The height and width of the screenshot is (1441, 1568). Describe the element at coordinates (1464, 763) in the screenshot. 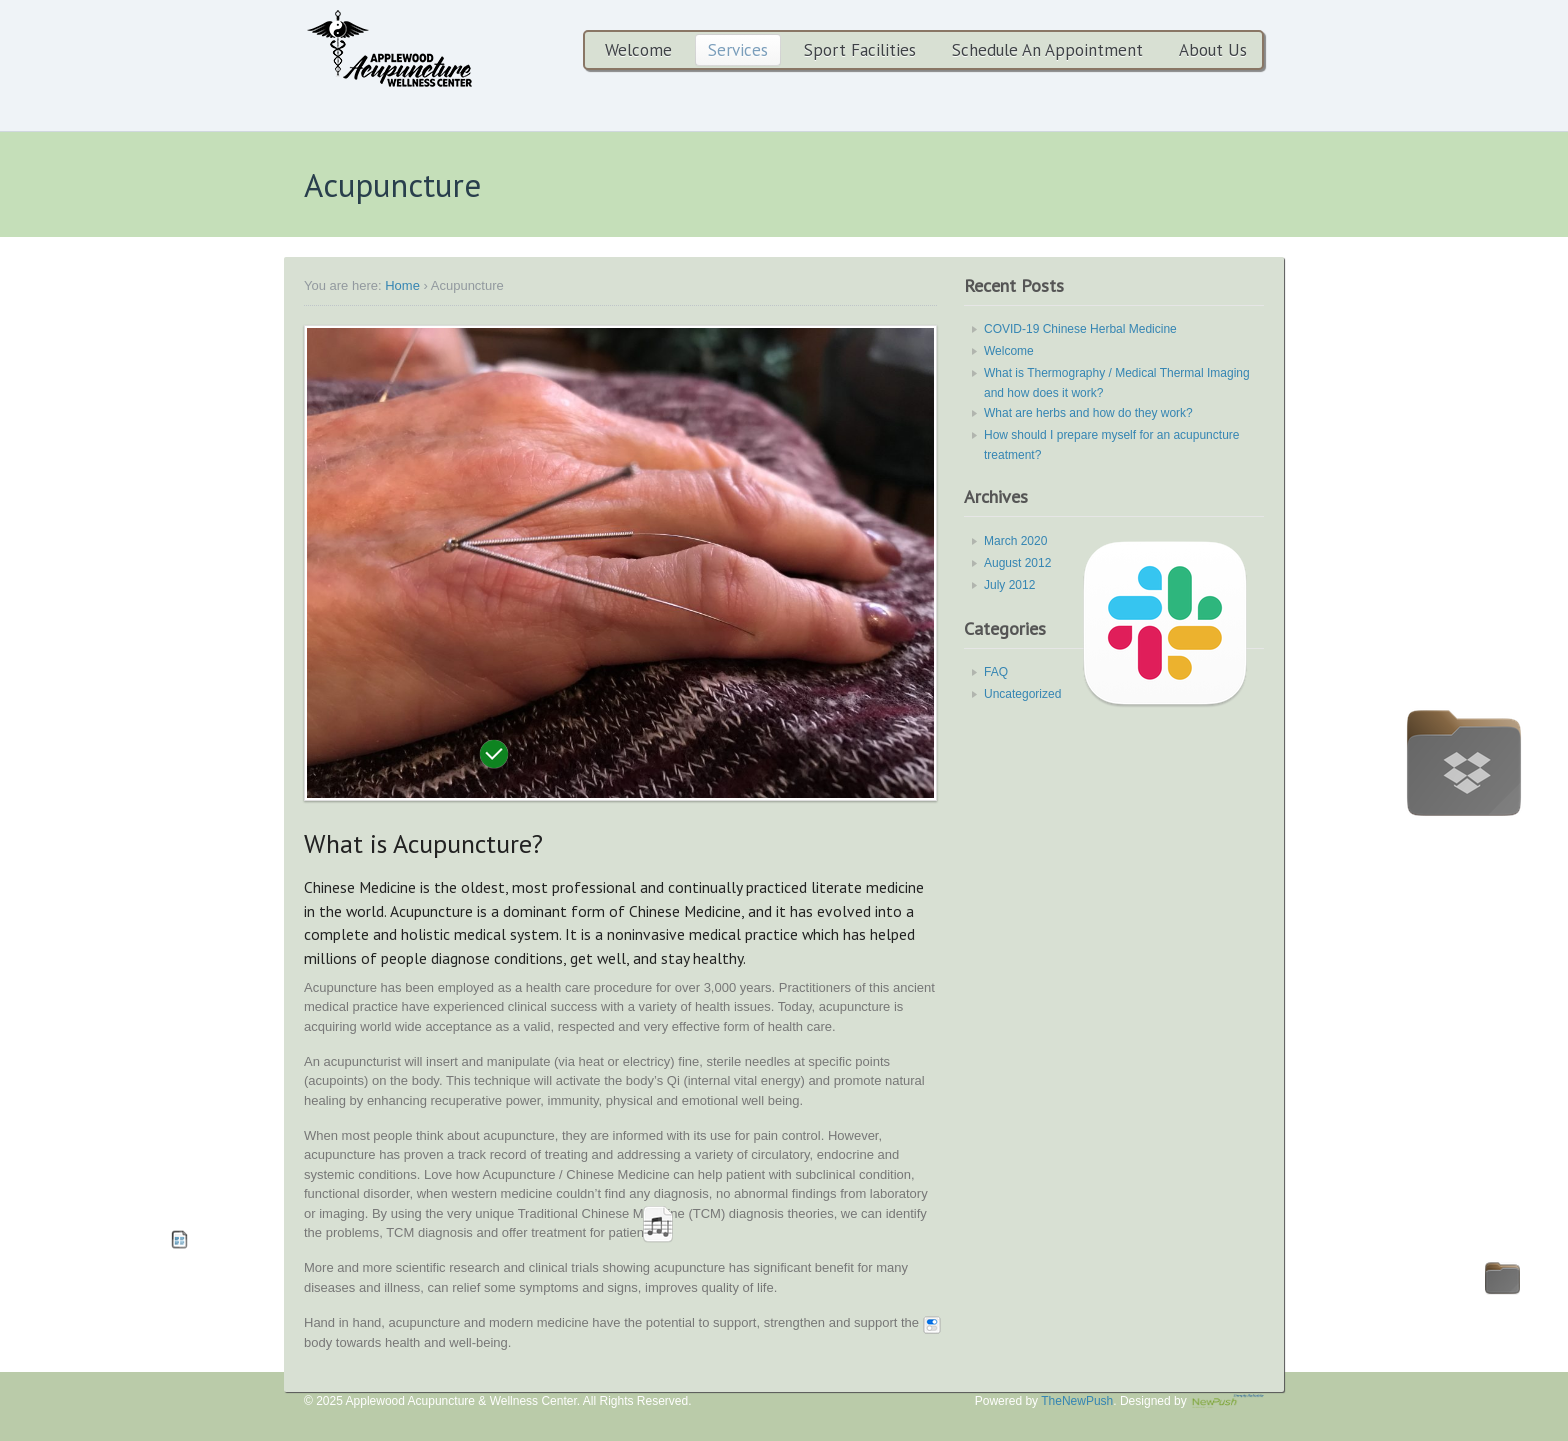

I see `open your dropbox synced folder` at that location.